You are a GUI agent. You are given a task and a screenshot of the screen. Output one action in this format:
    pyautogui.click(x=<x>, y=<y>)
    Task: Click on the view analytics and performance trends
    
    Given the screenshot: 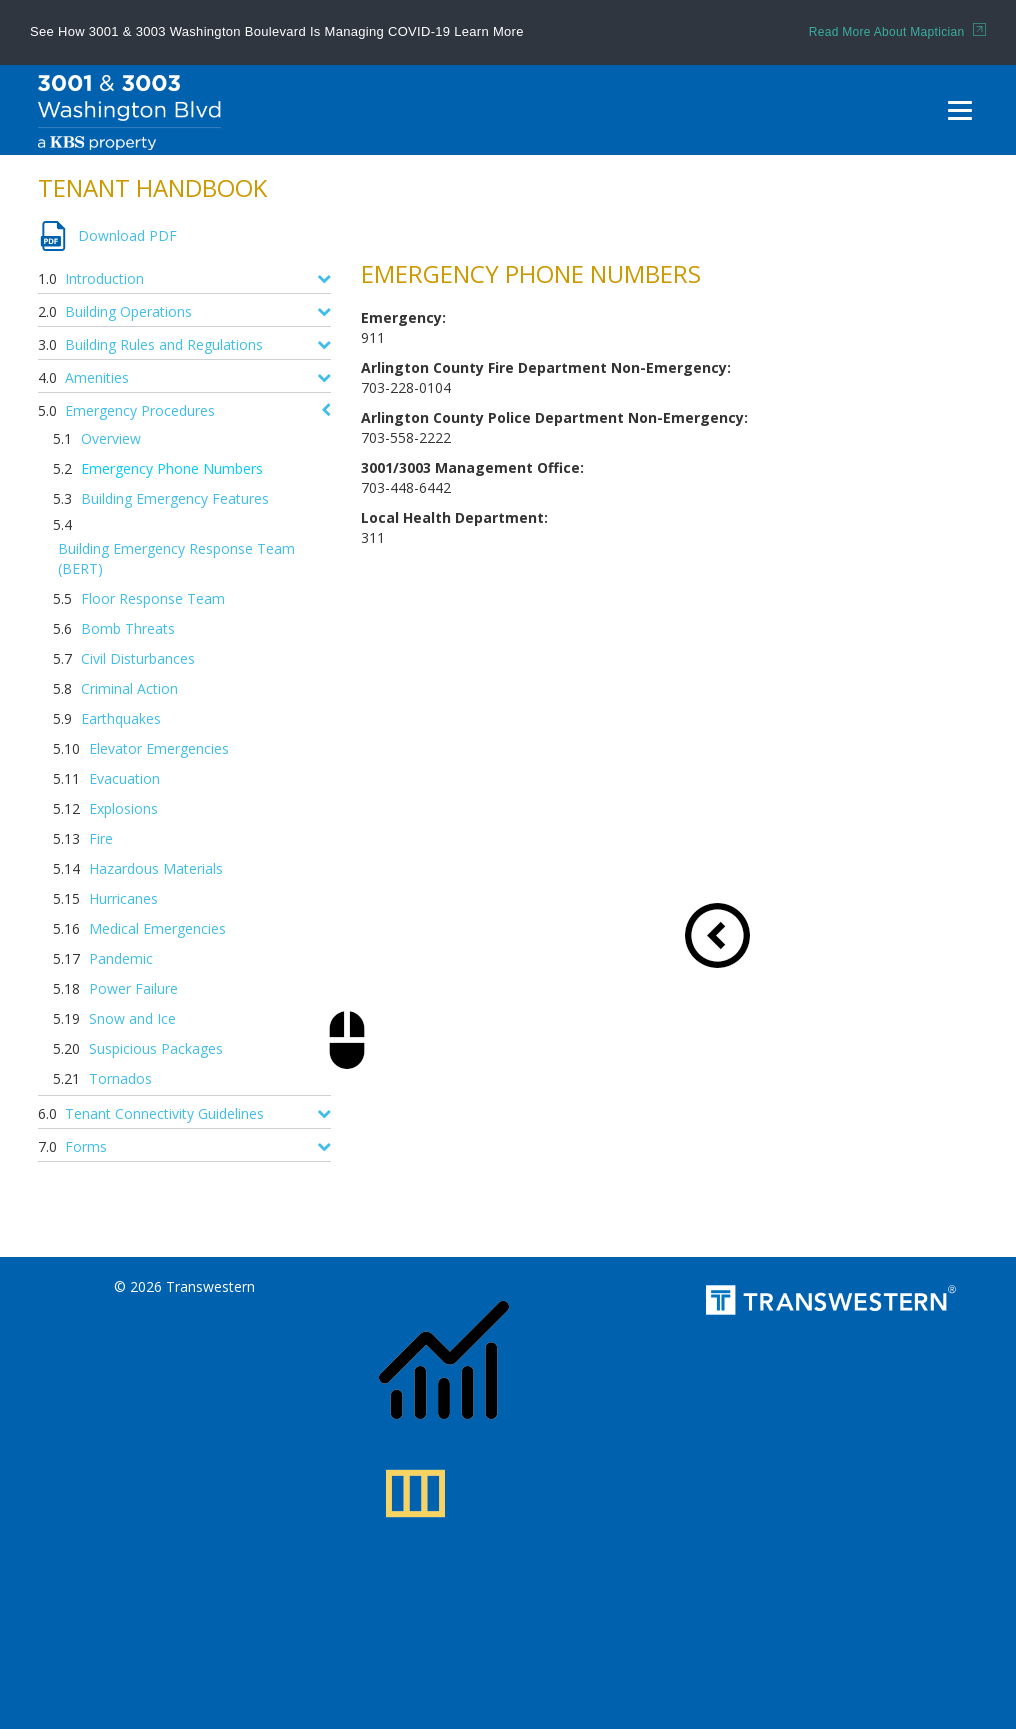 What is the action you would take?
    pyautogui.click(x=444, y=1360)
    